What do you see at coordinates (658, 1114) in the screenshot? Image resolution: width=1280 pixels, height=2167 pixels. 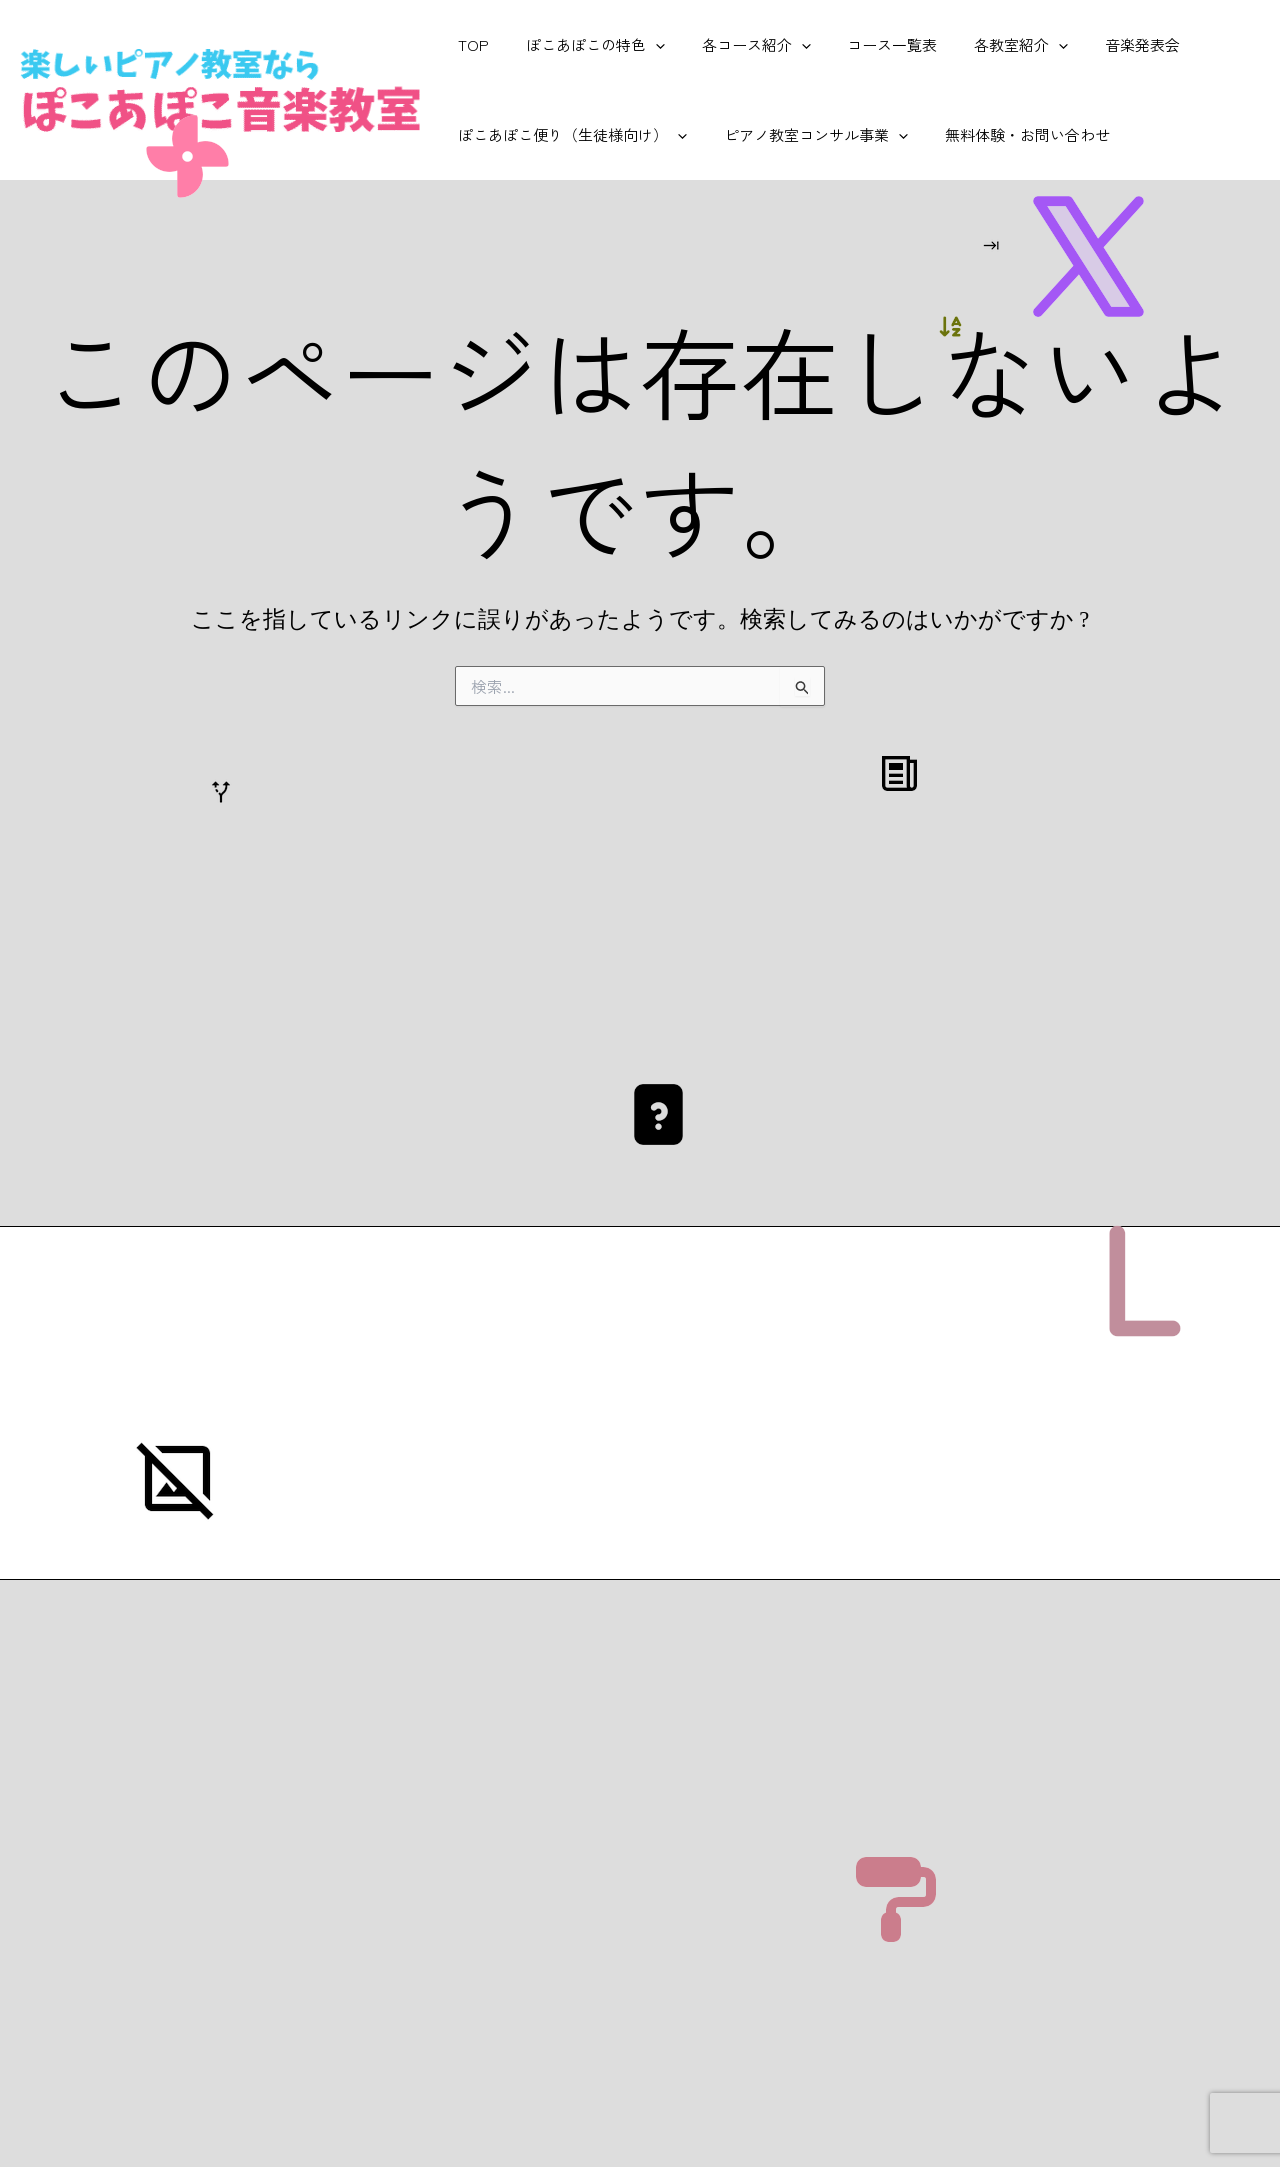 I see `unknown or unrecognized device detected` at bounding box center [658, 1114].